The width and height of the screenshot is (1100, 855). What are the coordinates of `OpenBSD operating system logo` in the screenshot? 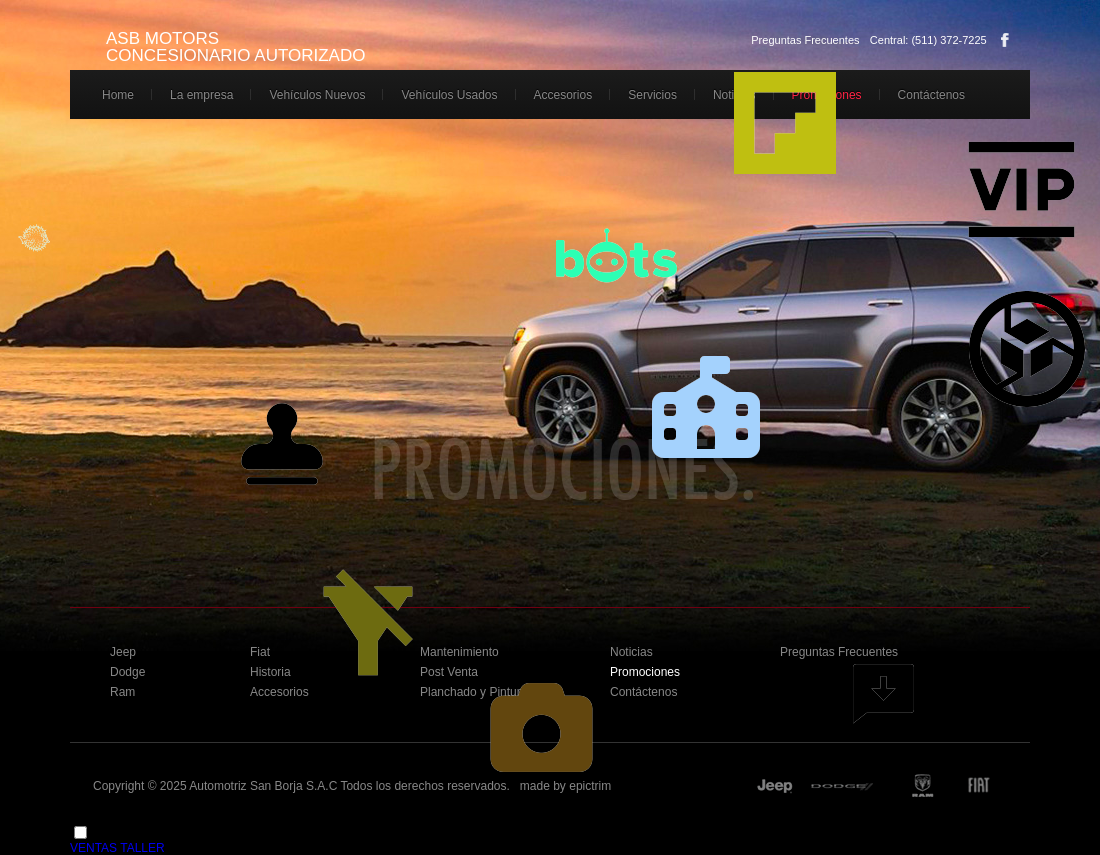 It's located at (34, 238).